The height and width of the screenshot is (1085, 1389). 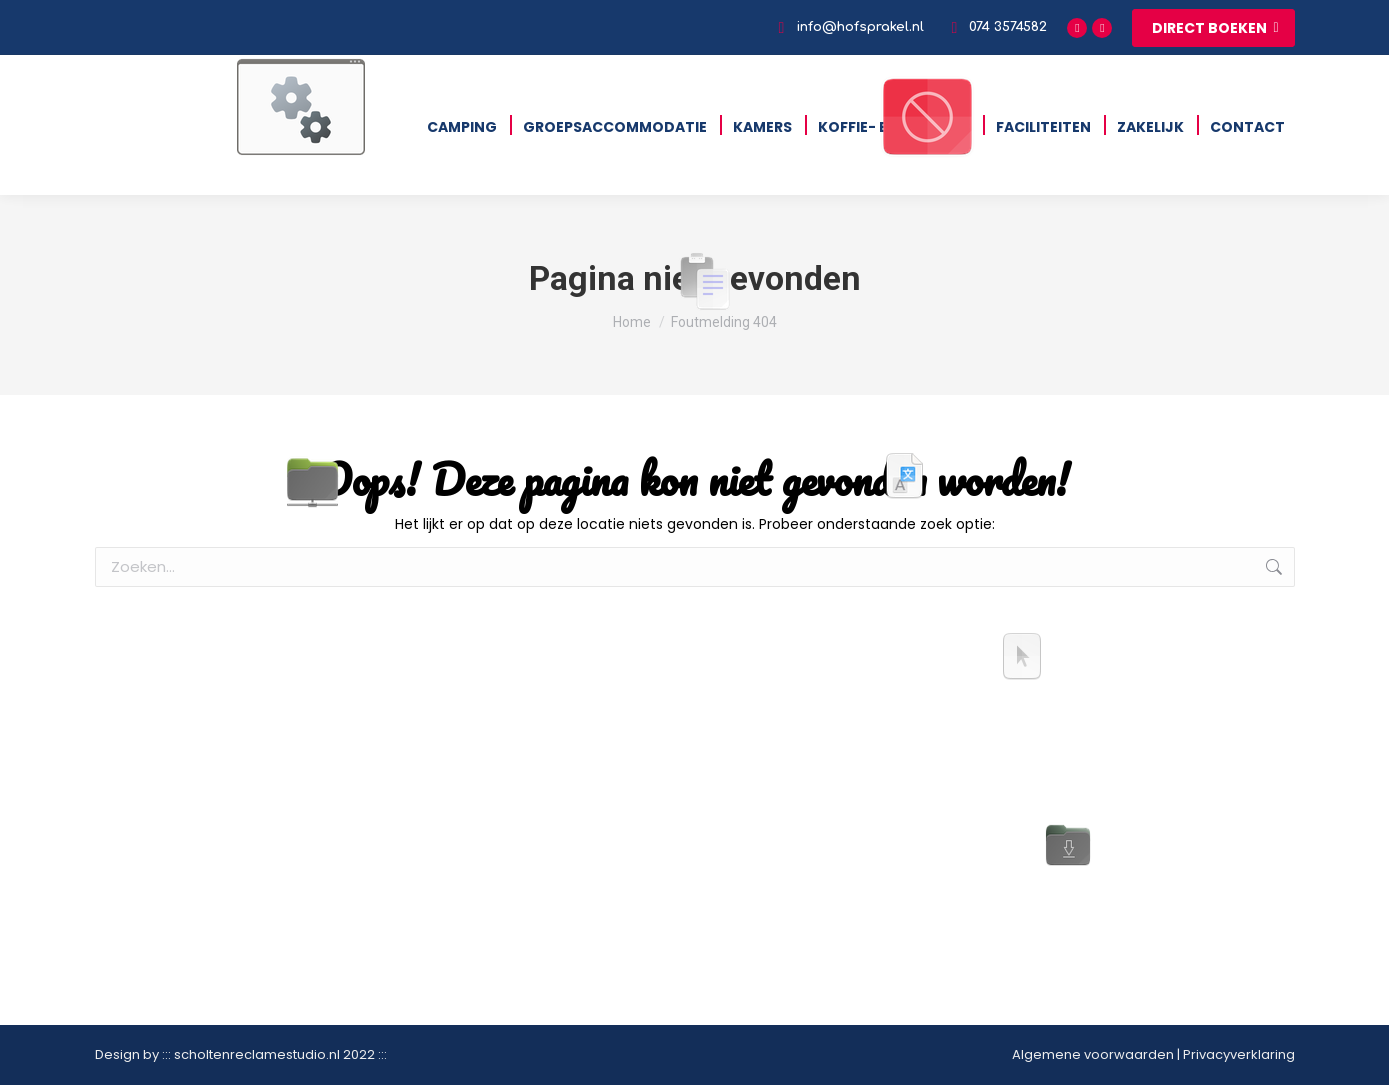 What do you see at coordinates (705, 281) in the screenshot?
I see `paste content from clipboard` at bounding box center [705, 281].